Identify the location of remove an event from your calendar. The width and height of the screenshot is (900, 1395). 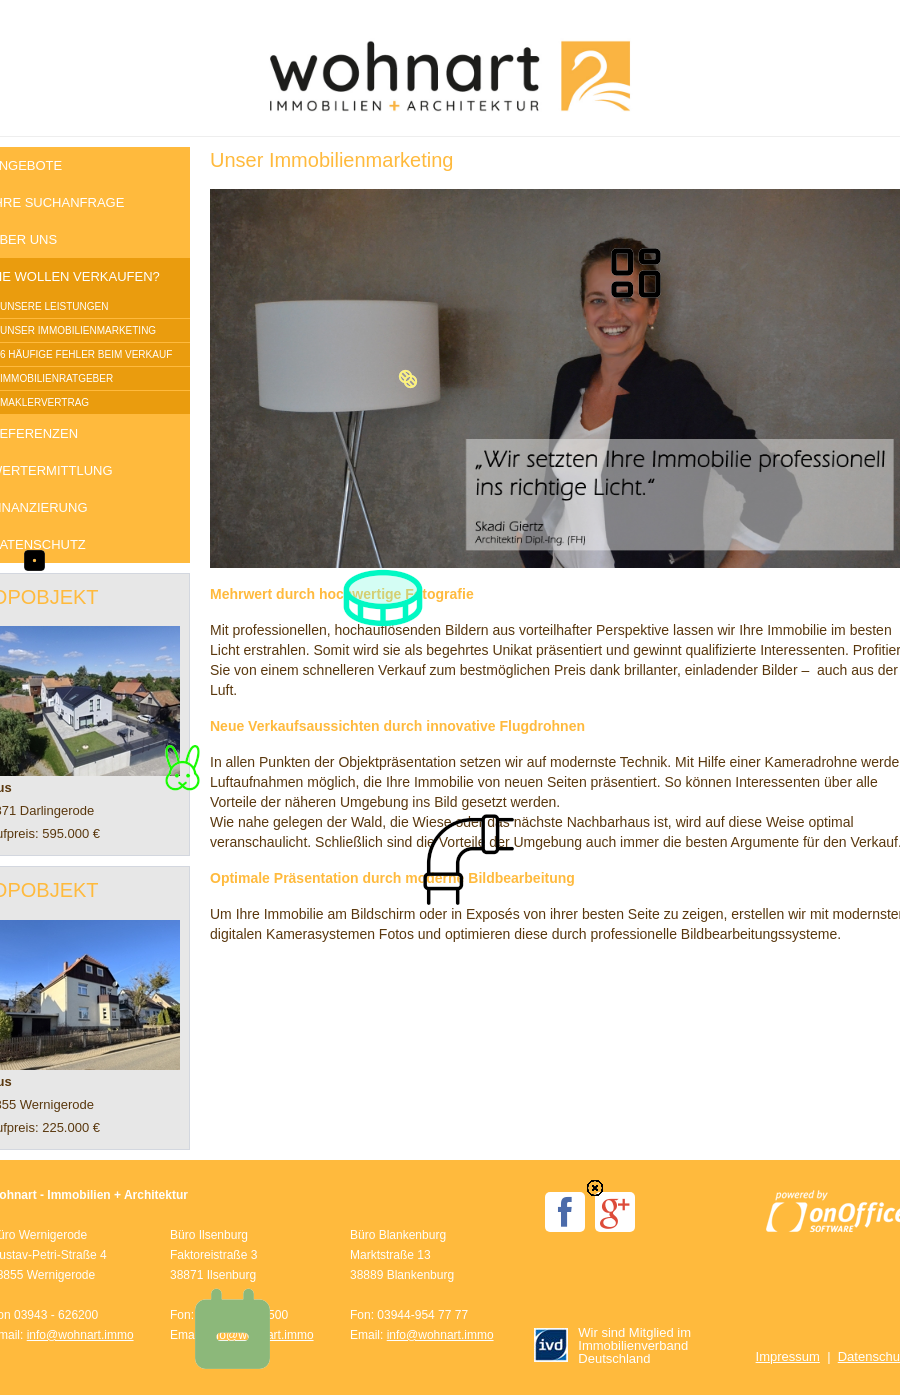
(232, 1331).